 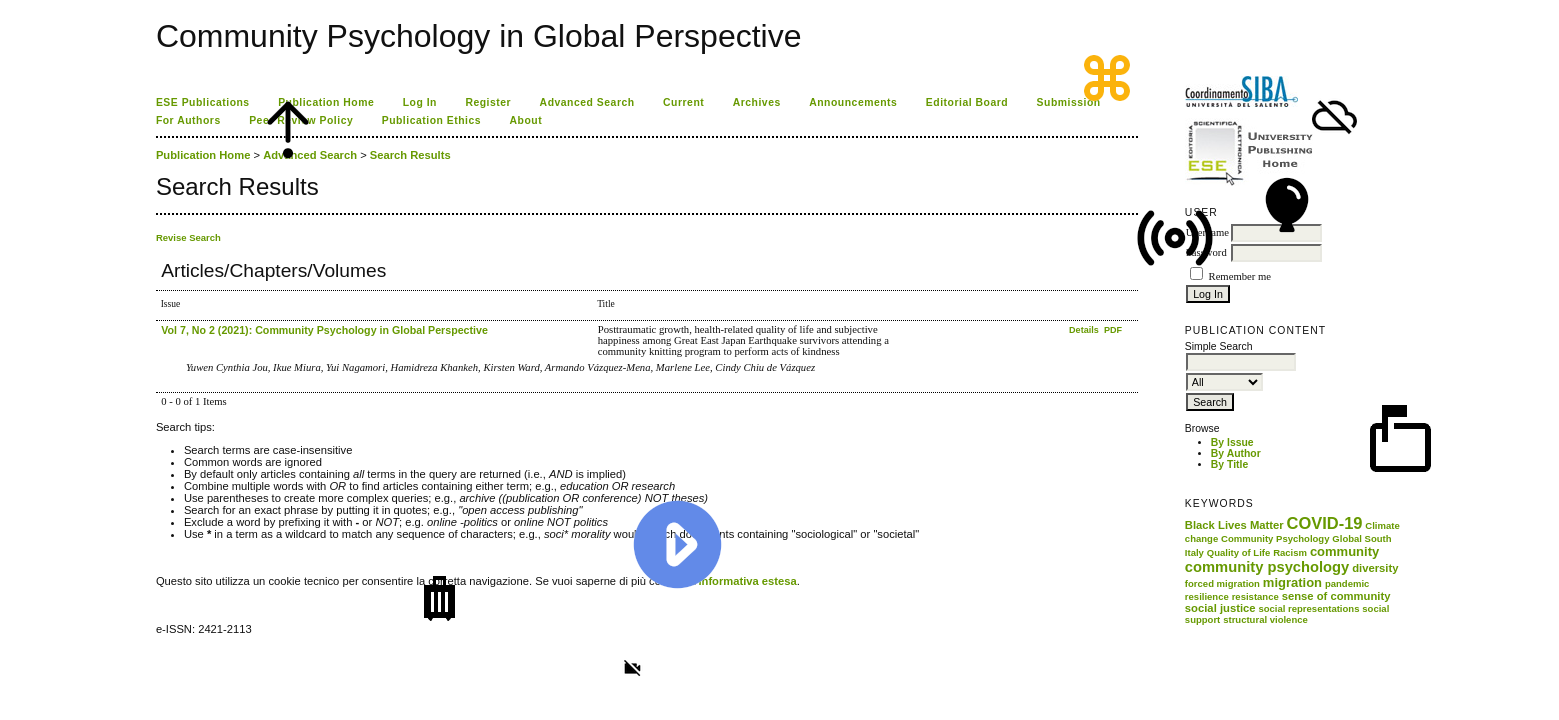 What do you see at coordinates (439, 598) in the screenshot?
I see `access travel or trip information` at bounding box center [439, 598].